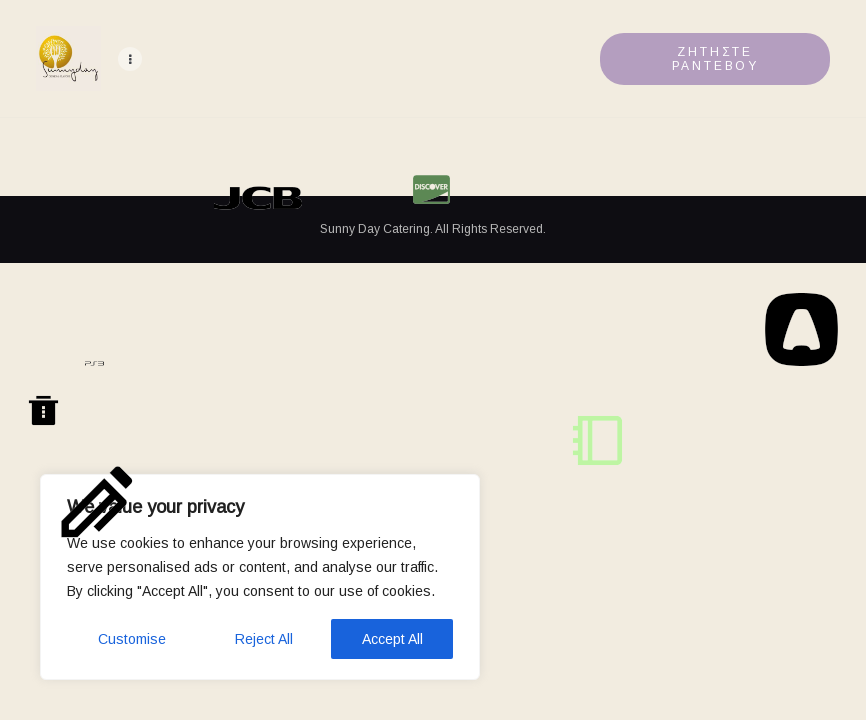 The image size is (866, 720). Describe the element at coordinates (94, 363) in the screenshot. I see `PlayStation 3 brand logo` at that location.